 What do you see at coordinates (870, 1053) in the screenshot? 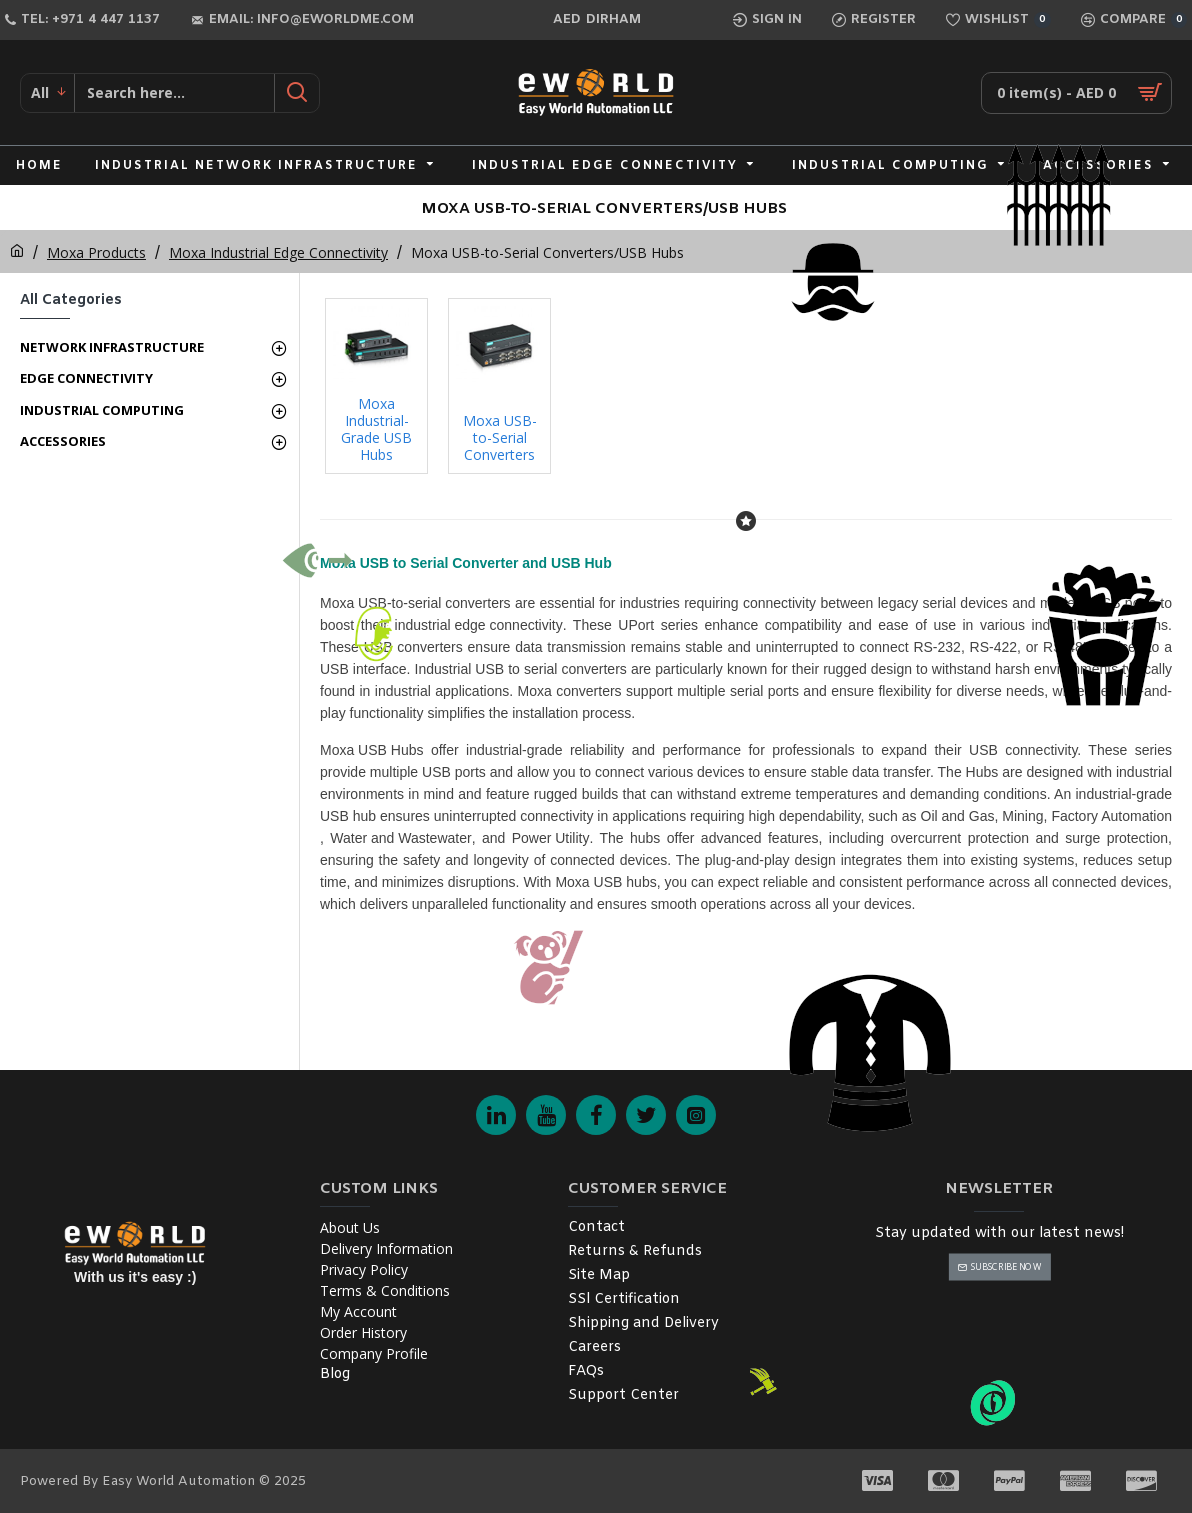
I see `view clothing or apparel items` at bounding box center [870, 1053].